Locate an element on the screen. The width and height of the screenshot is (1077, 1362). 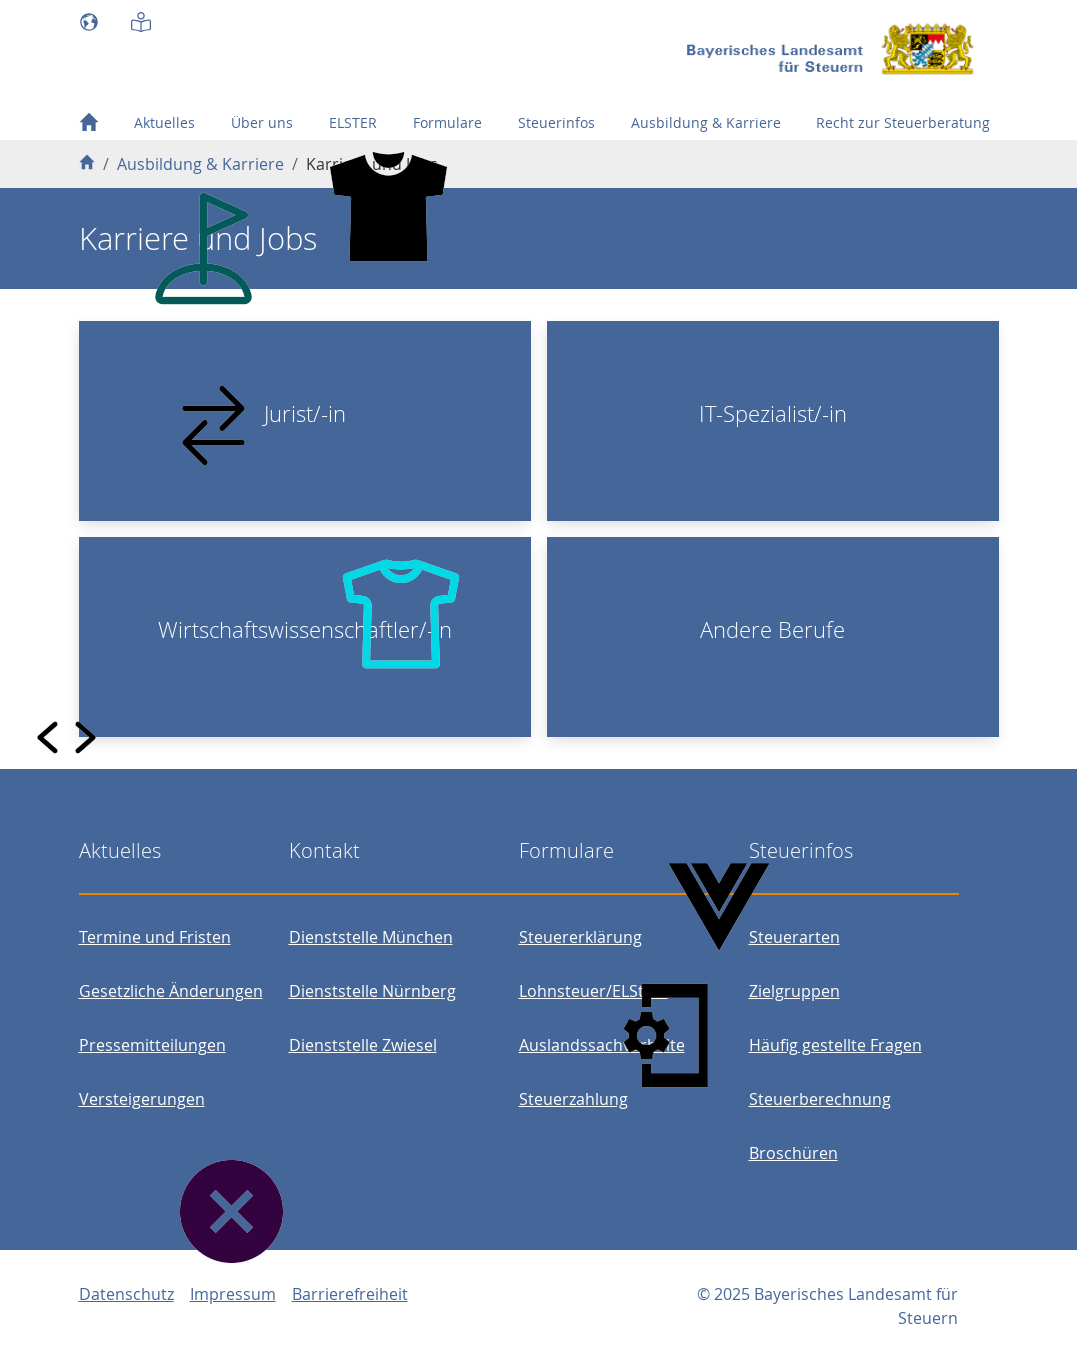
view golf course locations or tee times is located at coordinates (203, 248).